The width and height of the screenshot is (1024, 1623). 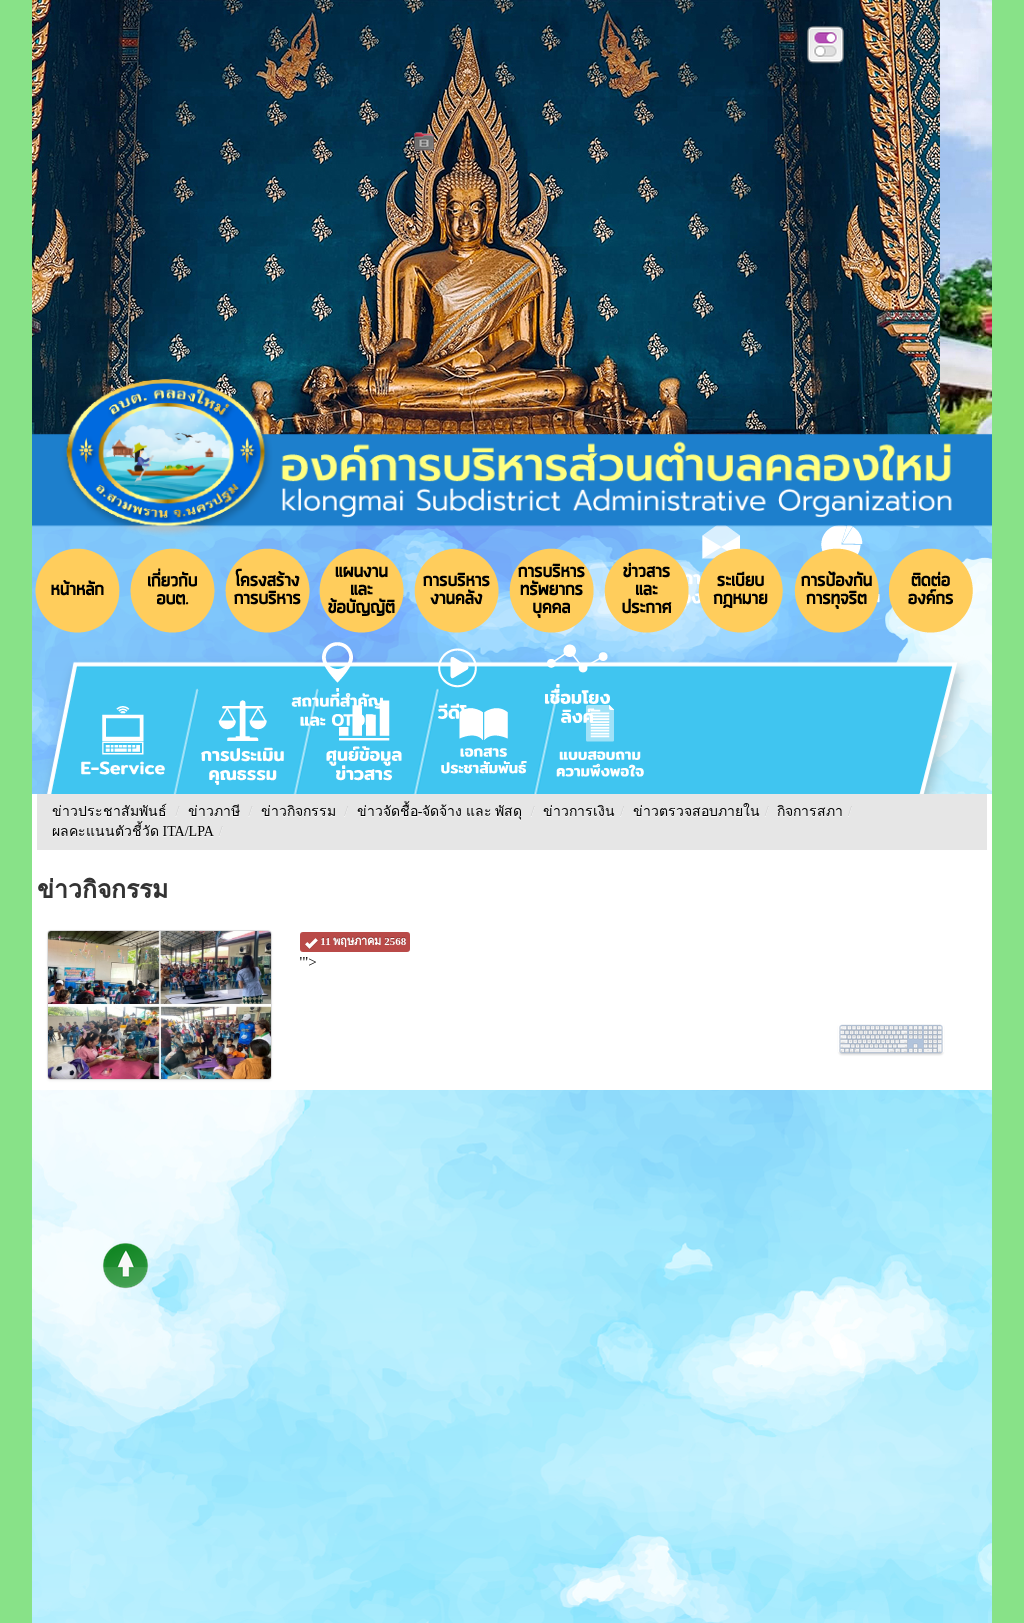 What do you see at coordinates (825, 44) in the screenshot?
I see `open desktop preferences or settings` at bounding box center [825, 44].